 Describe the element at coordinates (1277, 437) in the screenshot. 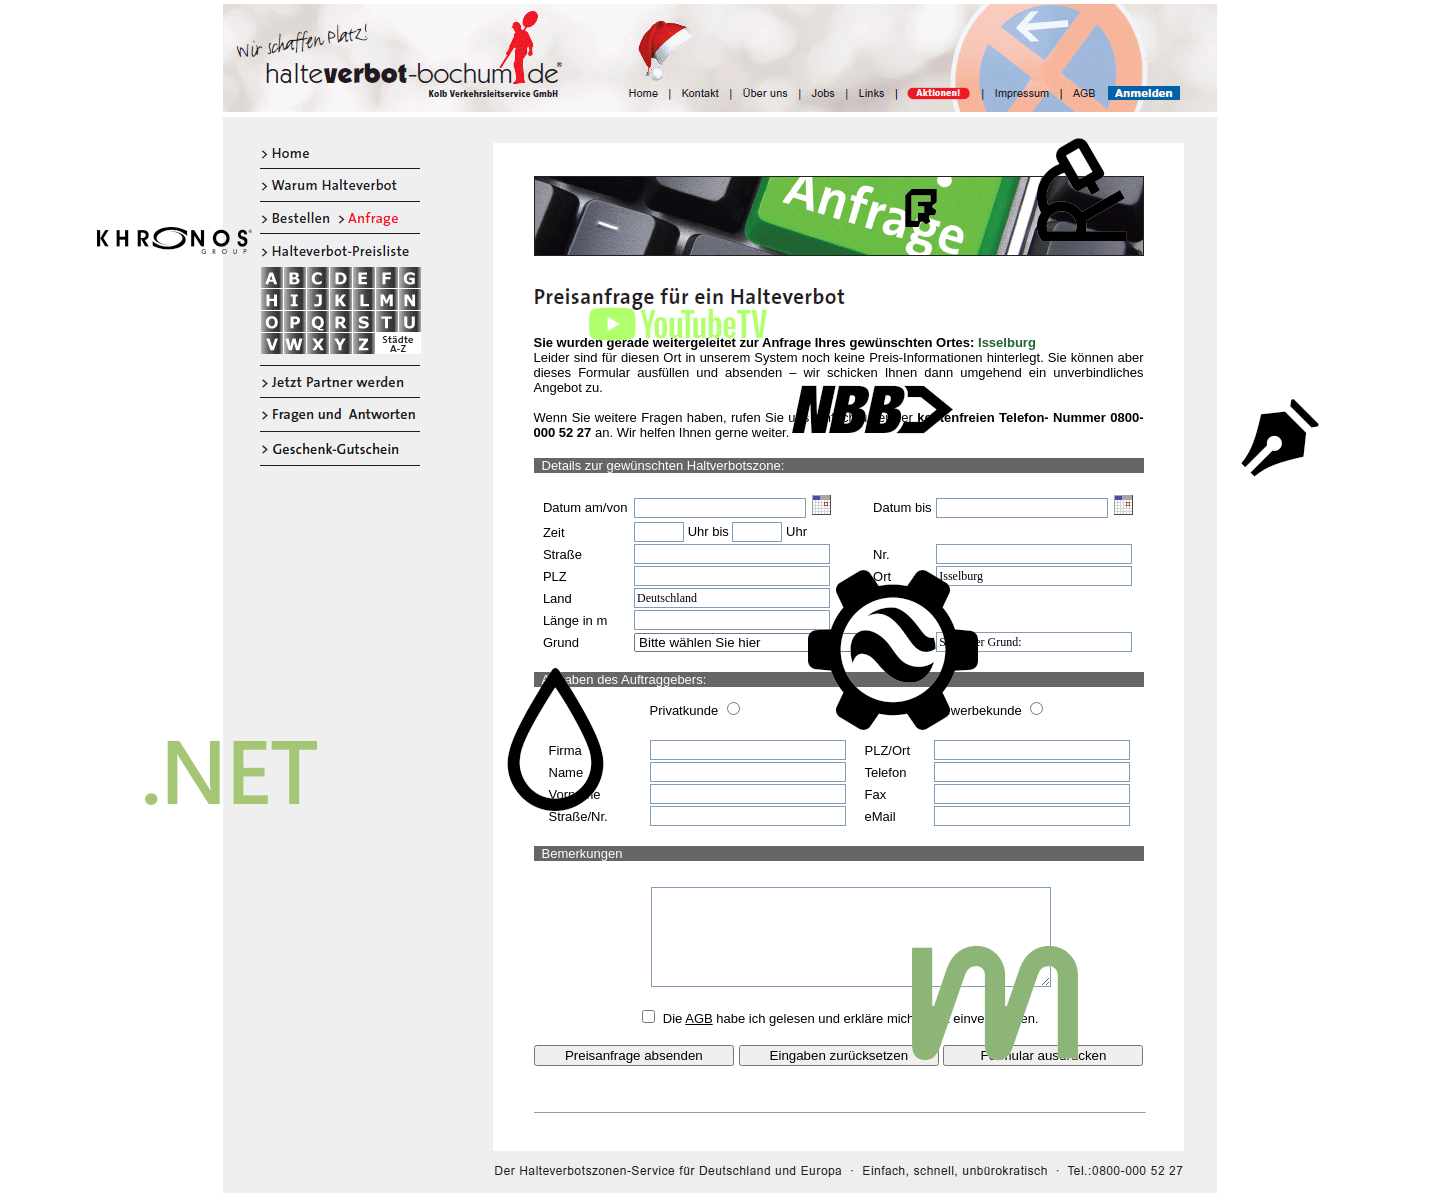

I see `access drawing or illustration tools` at that location.